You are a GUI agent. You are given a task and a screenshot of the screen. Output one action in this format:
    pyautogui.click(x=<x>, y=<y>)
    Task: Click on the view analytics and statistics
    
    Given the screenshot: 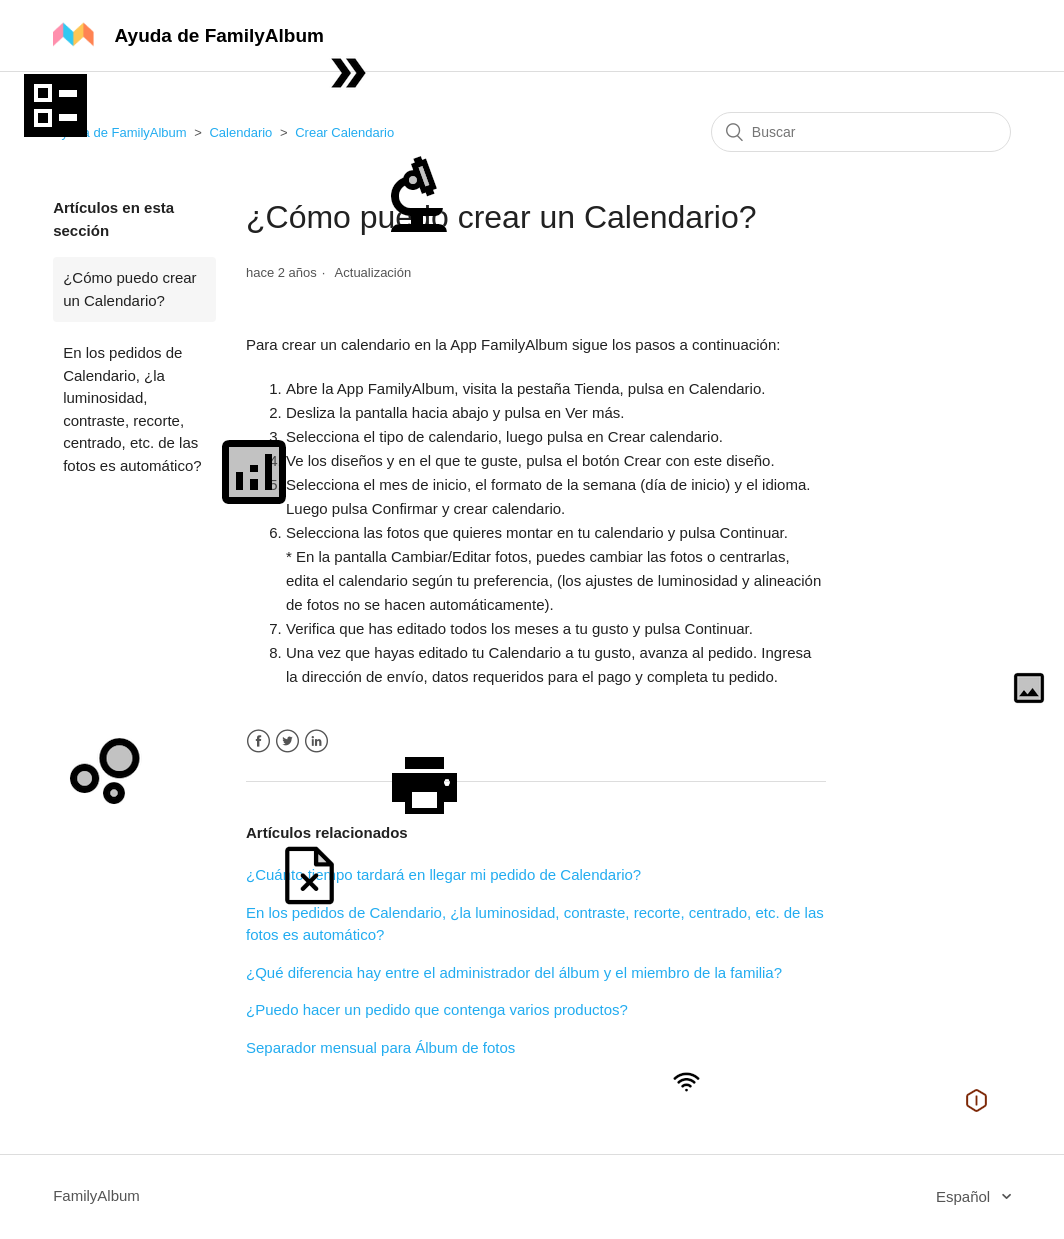 What is the action you would take?
    pyautogui.click(x=254, y=472)
    